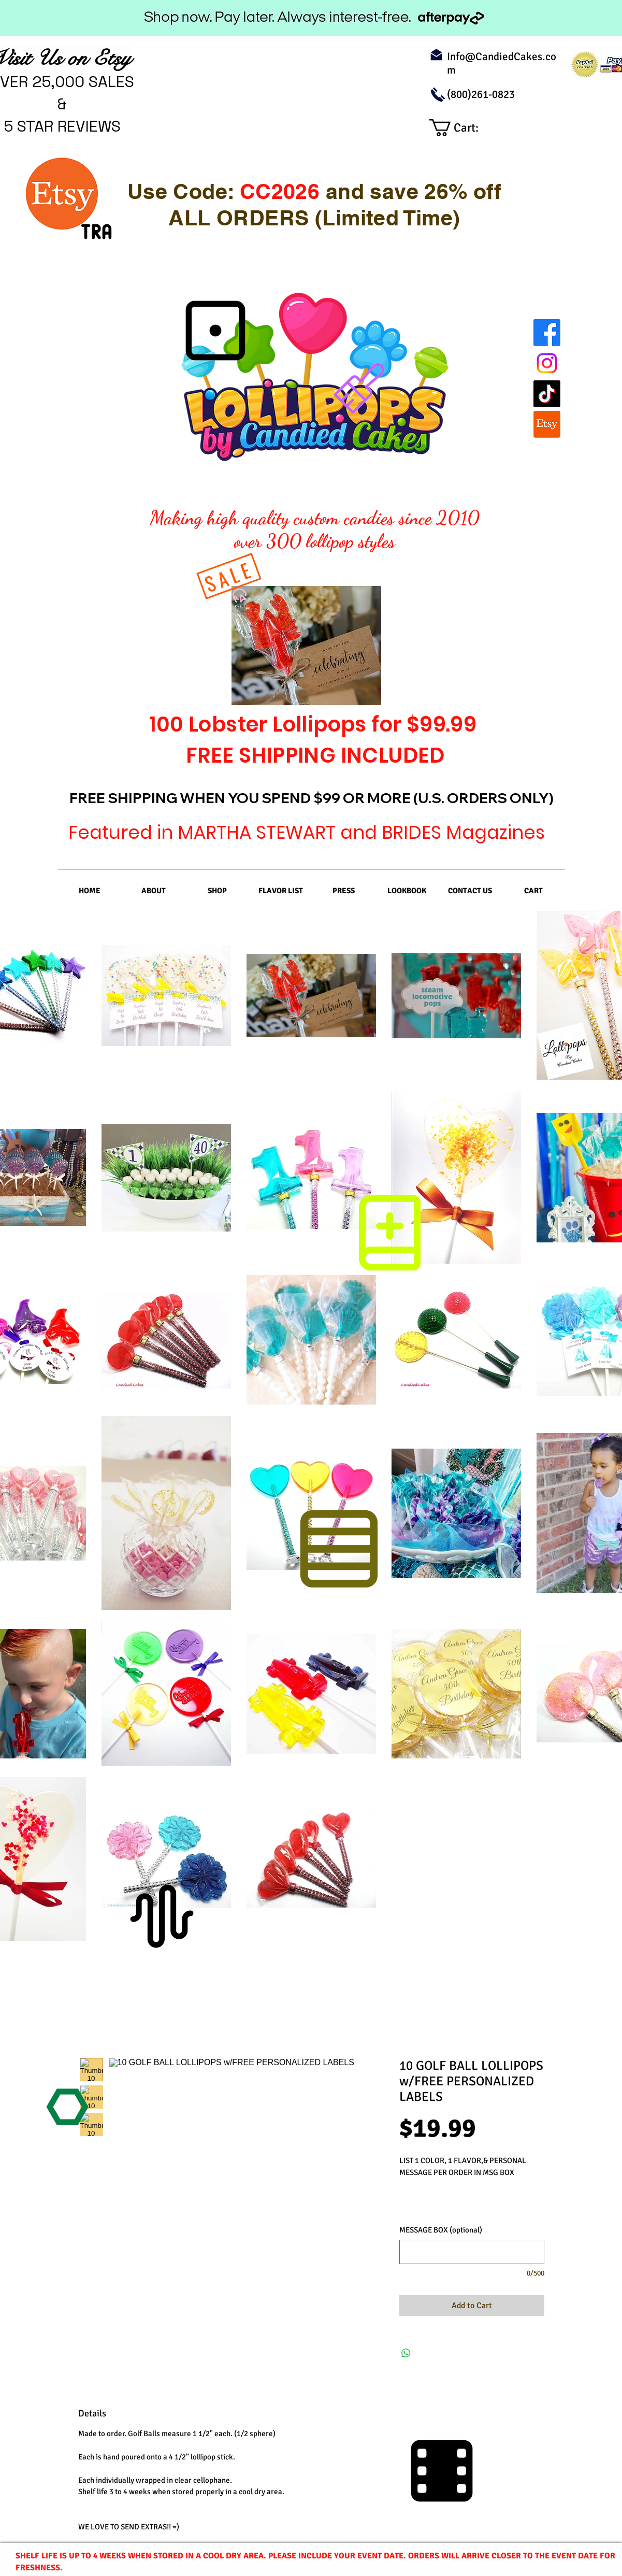  What do you see at coordinates (239, 595) in the screenshot?
I see `freehand selection tool` at bounding box center [239, 595].